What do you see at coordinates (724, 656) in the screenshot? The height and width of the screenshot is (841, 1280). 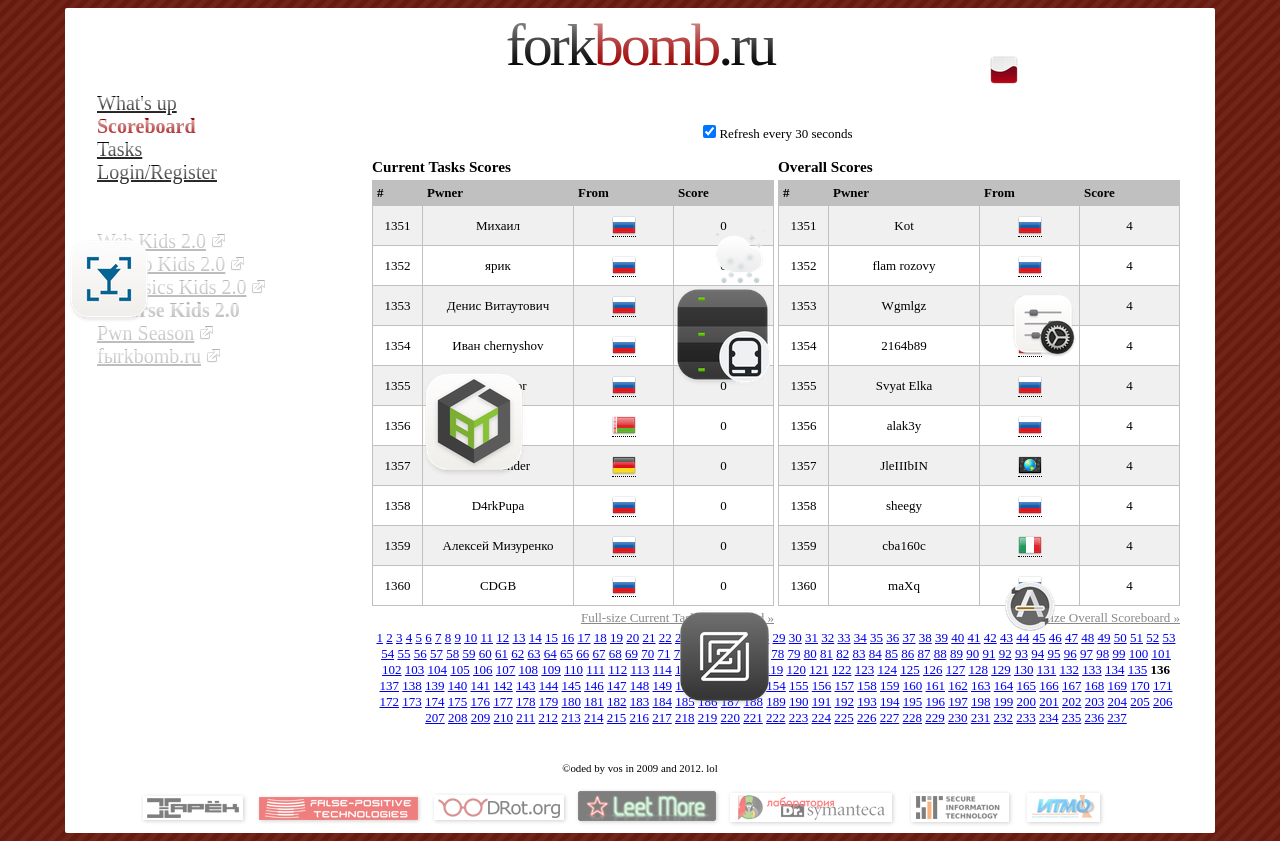 I see `open zed code editor` at bounding box center [724, 656].